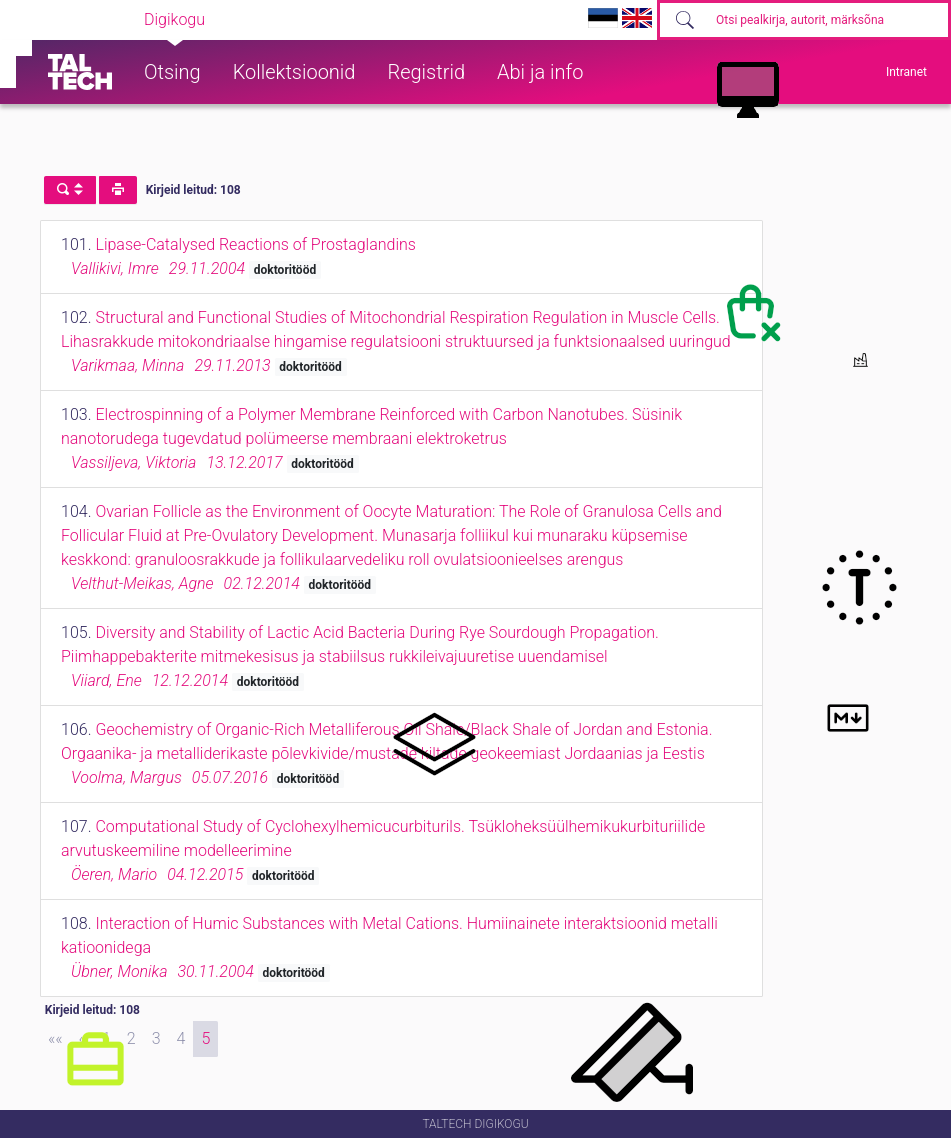 This screenshot has height=1138, width=951. What do you see at coordinates (748, 90) in the screenshot?
I see `switch to desktop view` at bounding box center [748, 90].